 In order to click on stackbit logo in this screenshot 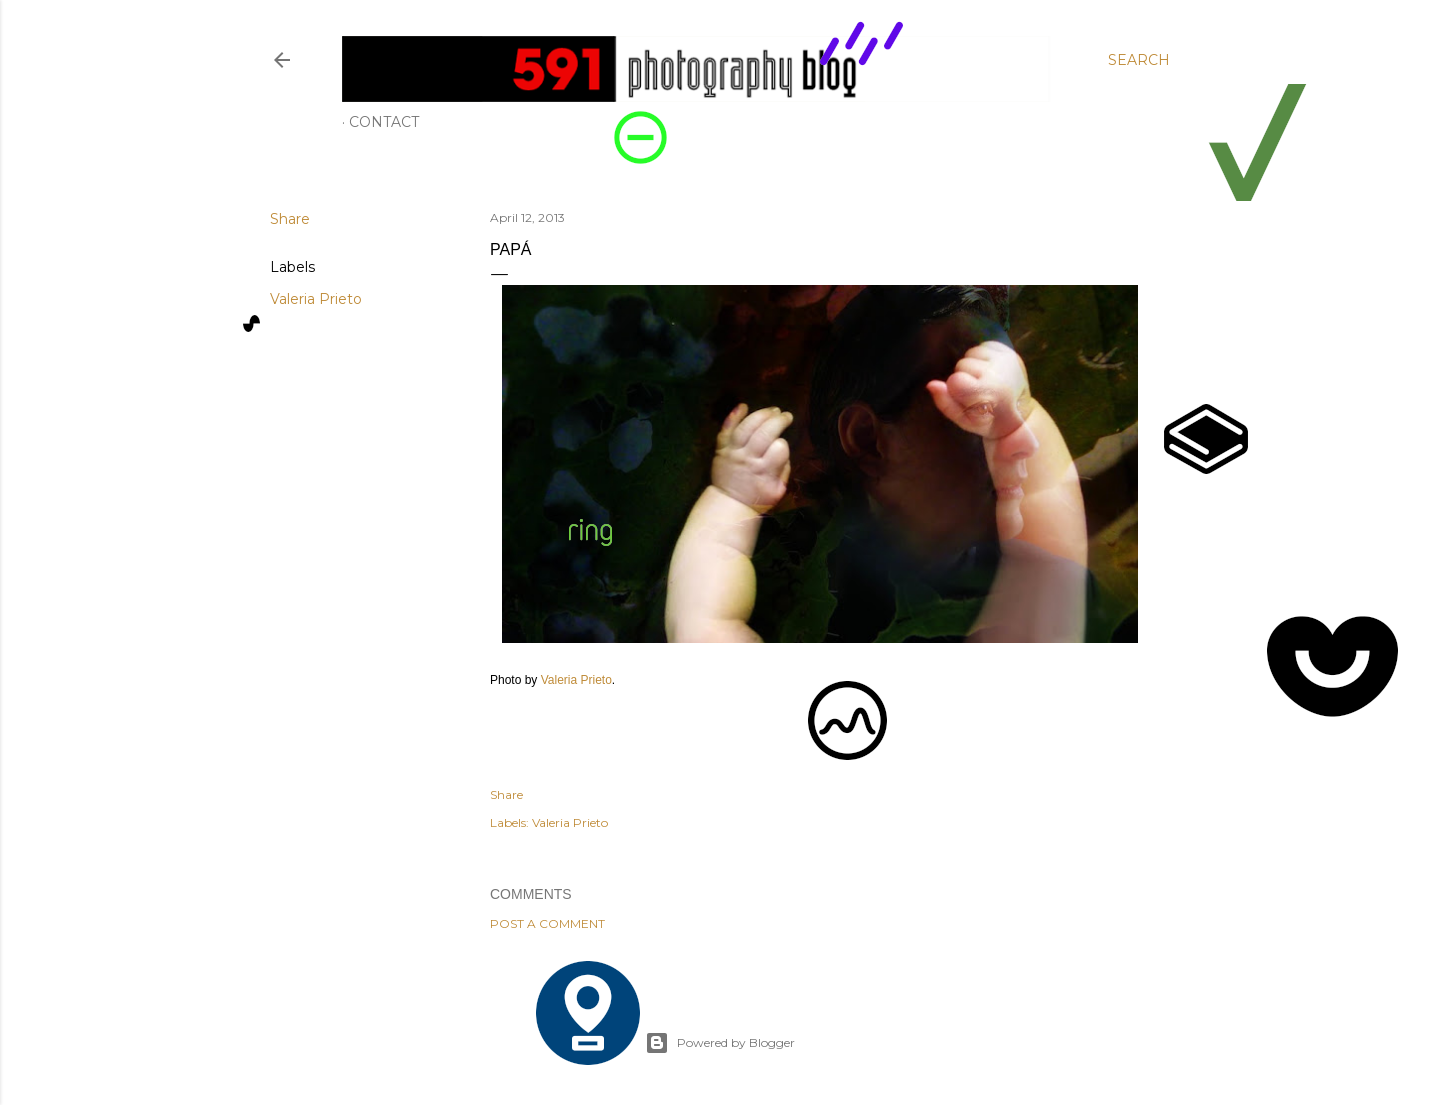, I will do `click(1206, 439)`.